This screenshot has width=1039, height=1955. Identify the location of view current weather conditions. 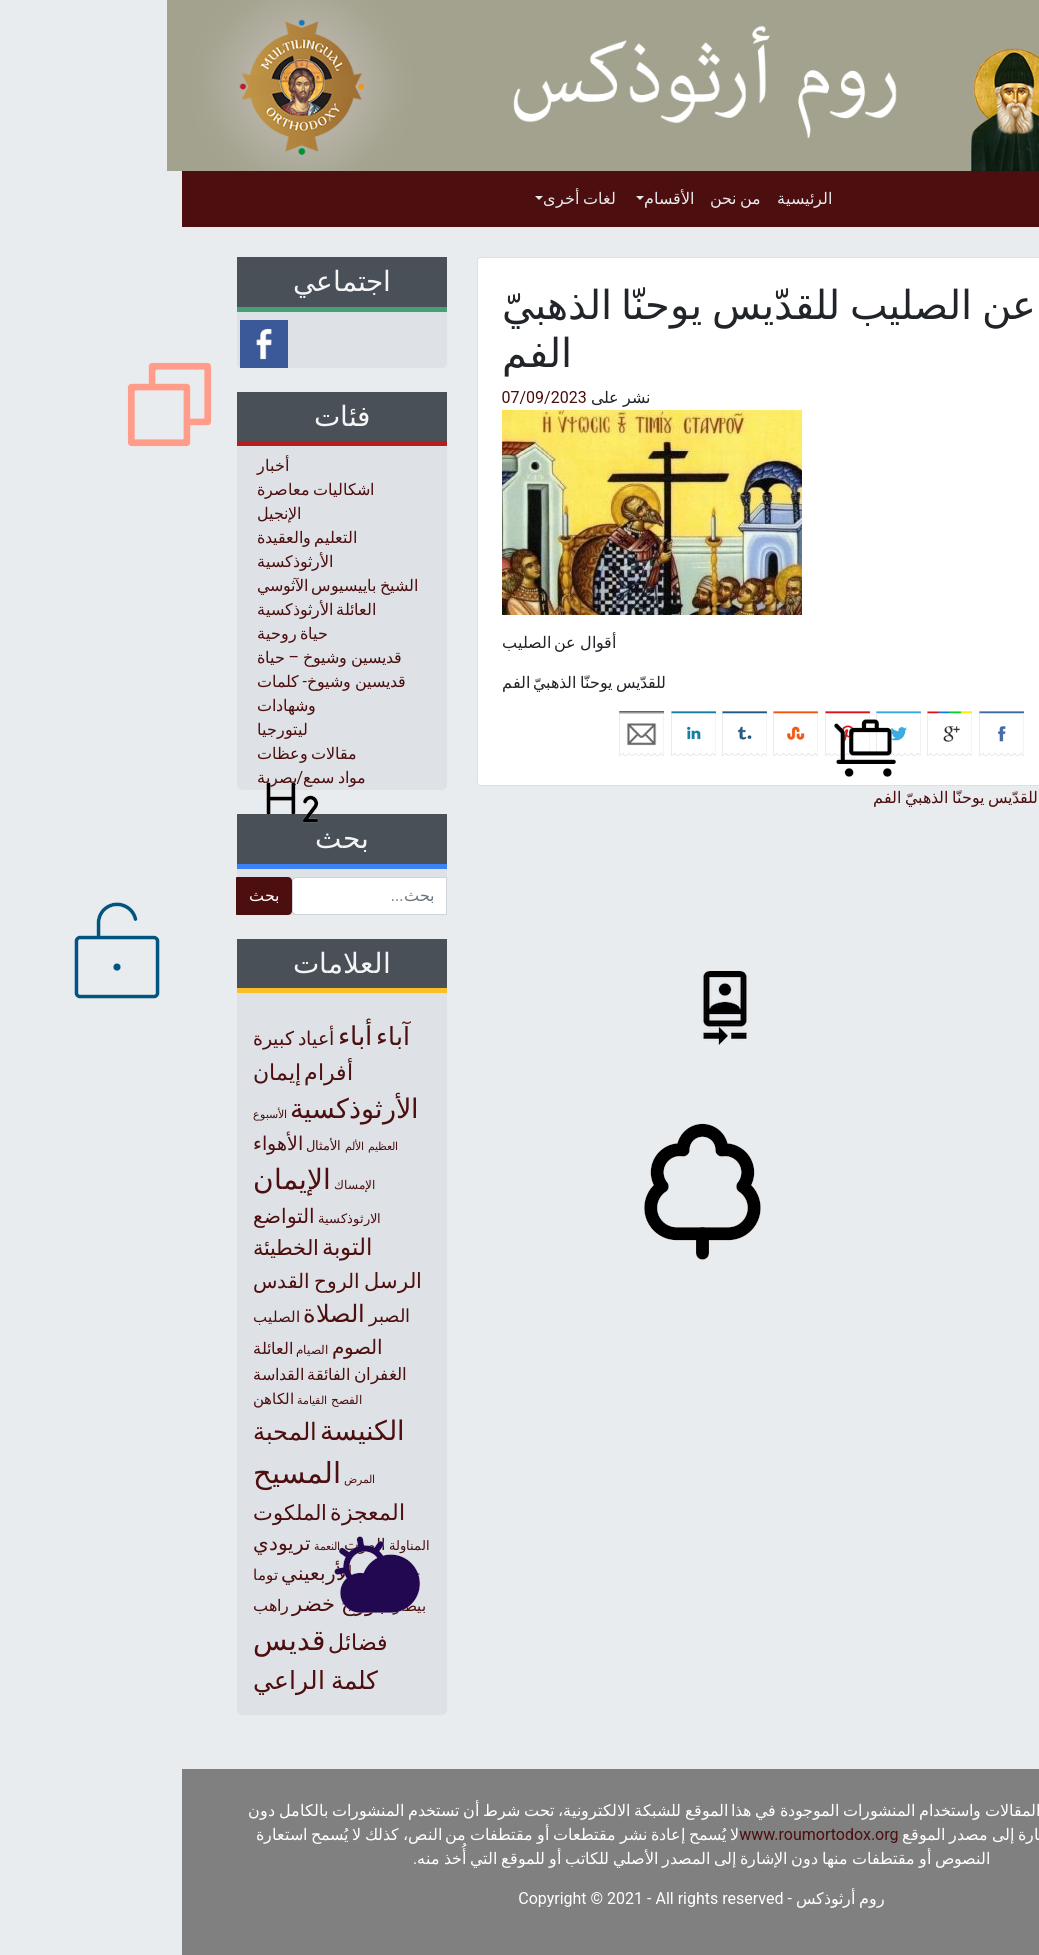
(377, 1576).